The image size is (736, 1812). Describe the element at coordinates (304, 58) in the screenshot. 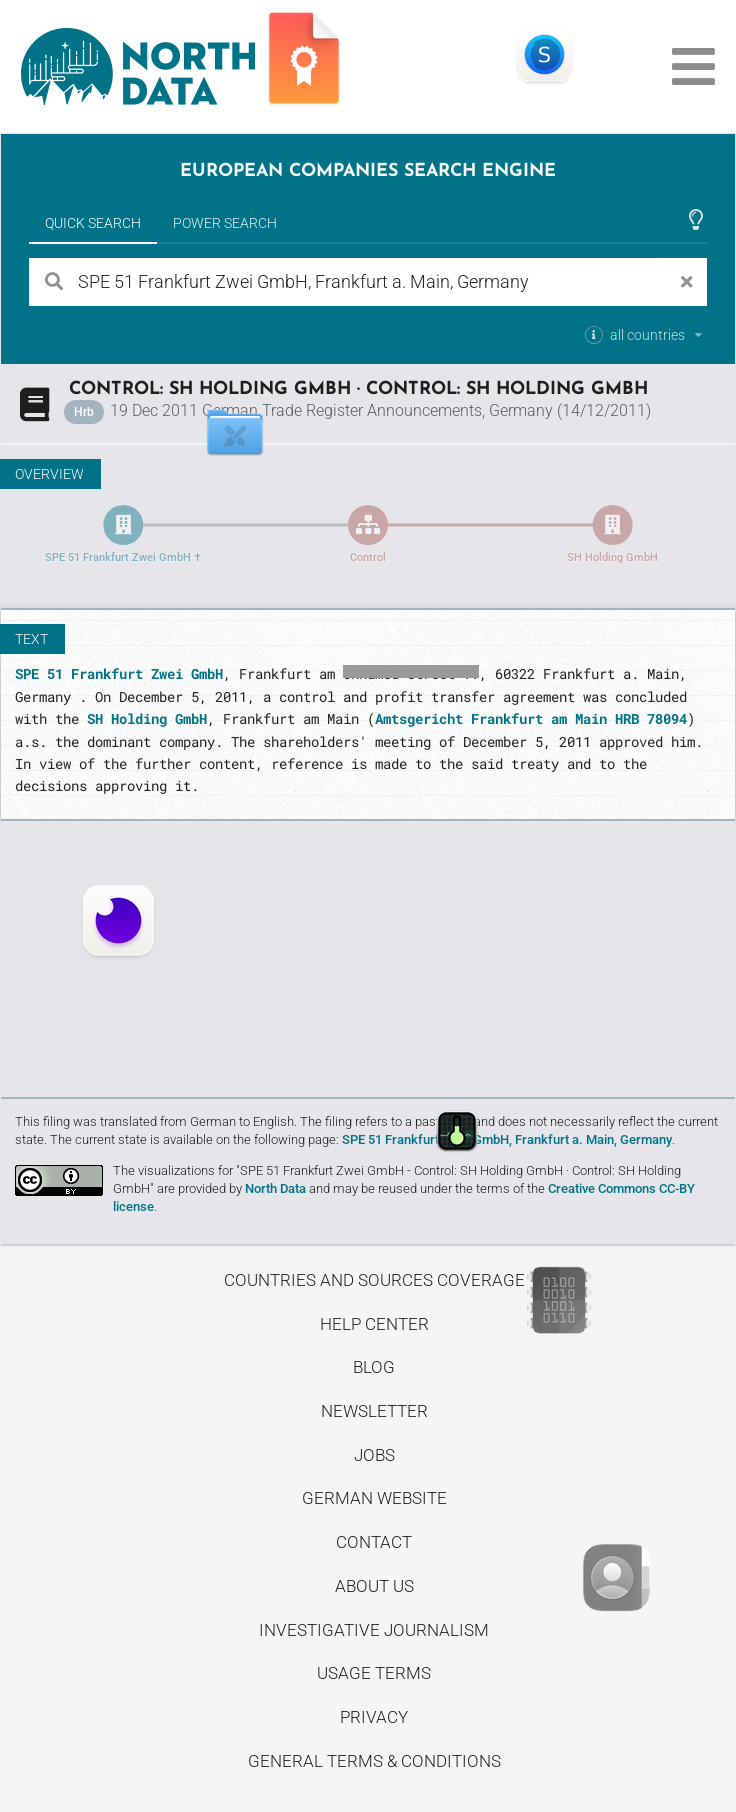

I see `a certificate or credential file` at that location.